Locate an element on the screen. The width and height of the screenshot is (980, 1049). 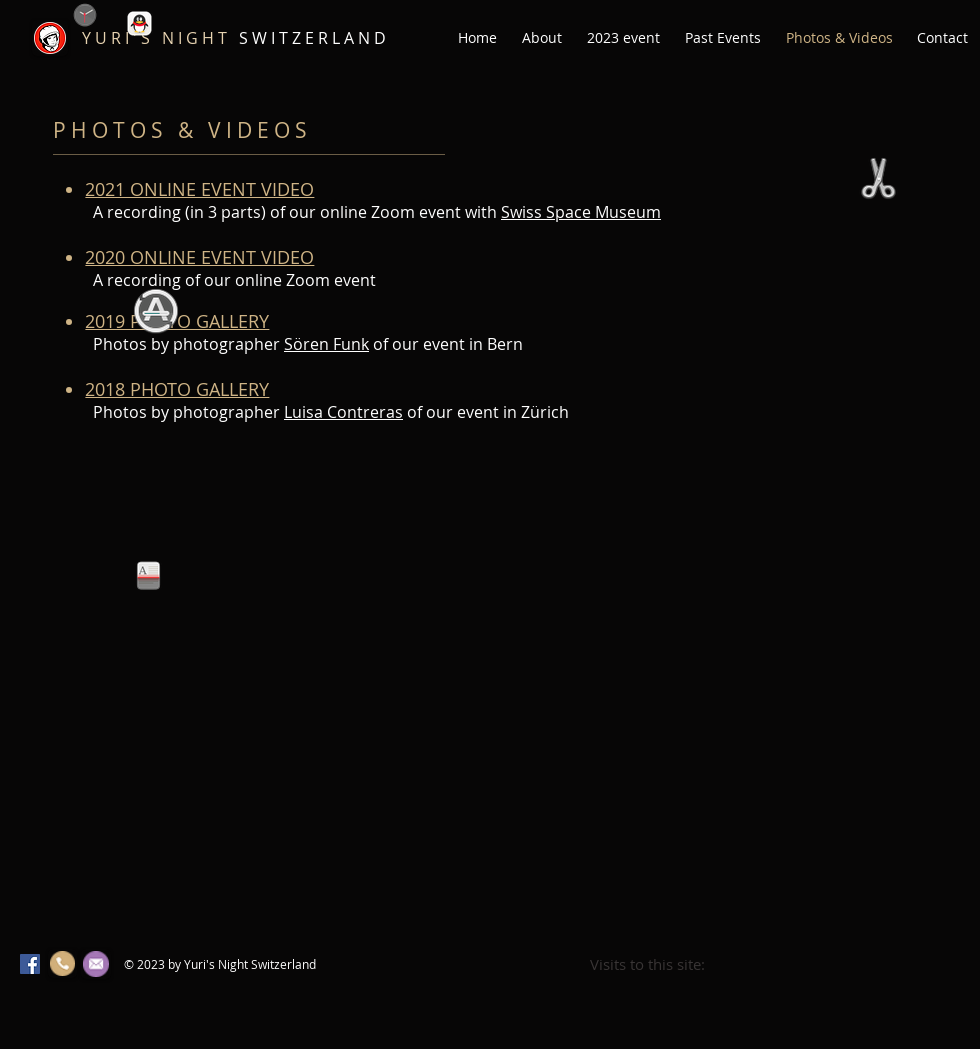
open the software updater application is located at coordinates (156, 311).